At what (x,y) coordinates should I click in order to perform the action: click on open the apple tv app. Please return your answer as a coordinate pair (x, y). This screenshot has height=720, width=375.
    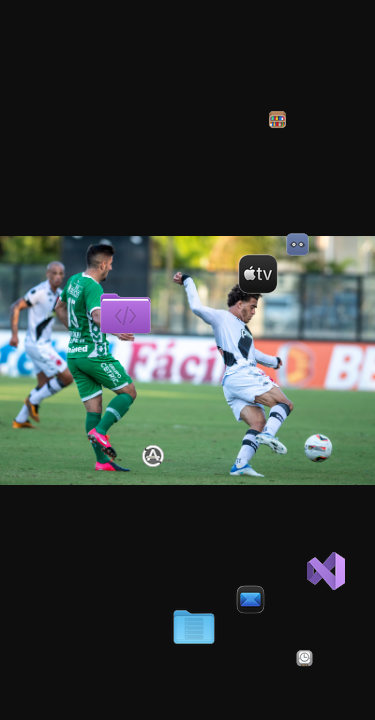
    Looking at the image, I should click on (258, 274).